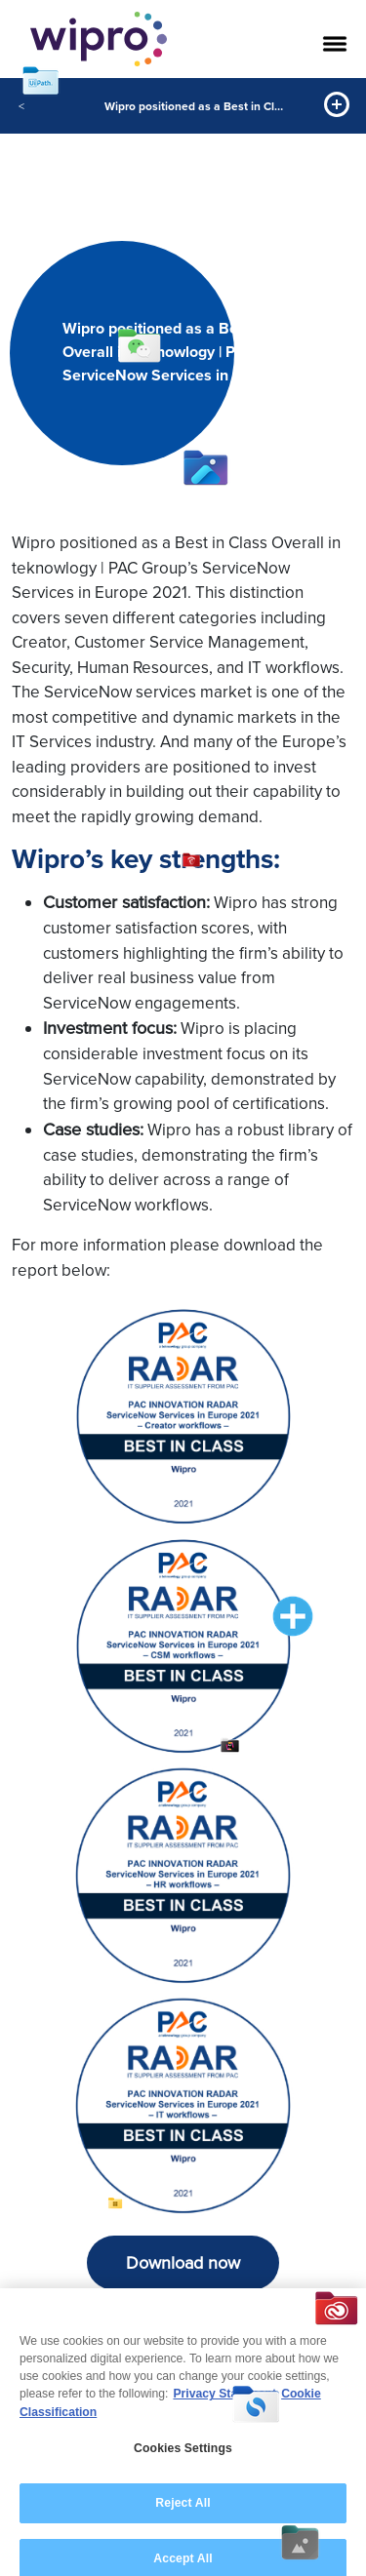 This screenshot has height=2576, width=366. I want to click on open your pictures folder, so click(300, 2542).